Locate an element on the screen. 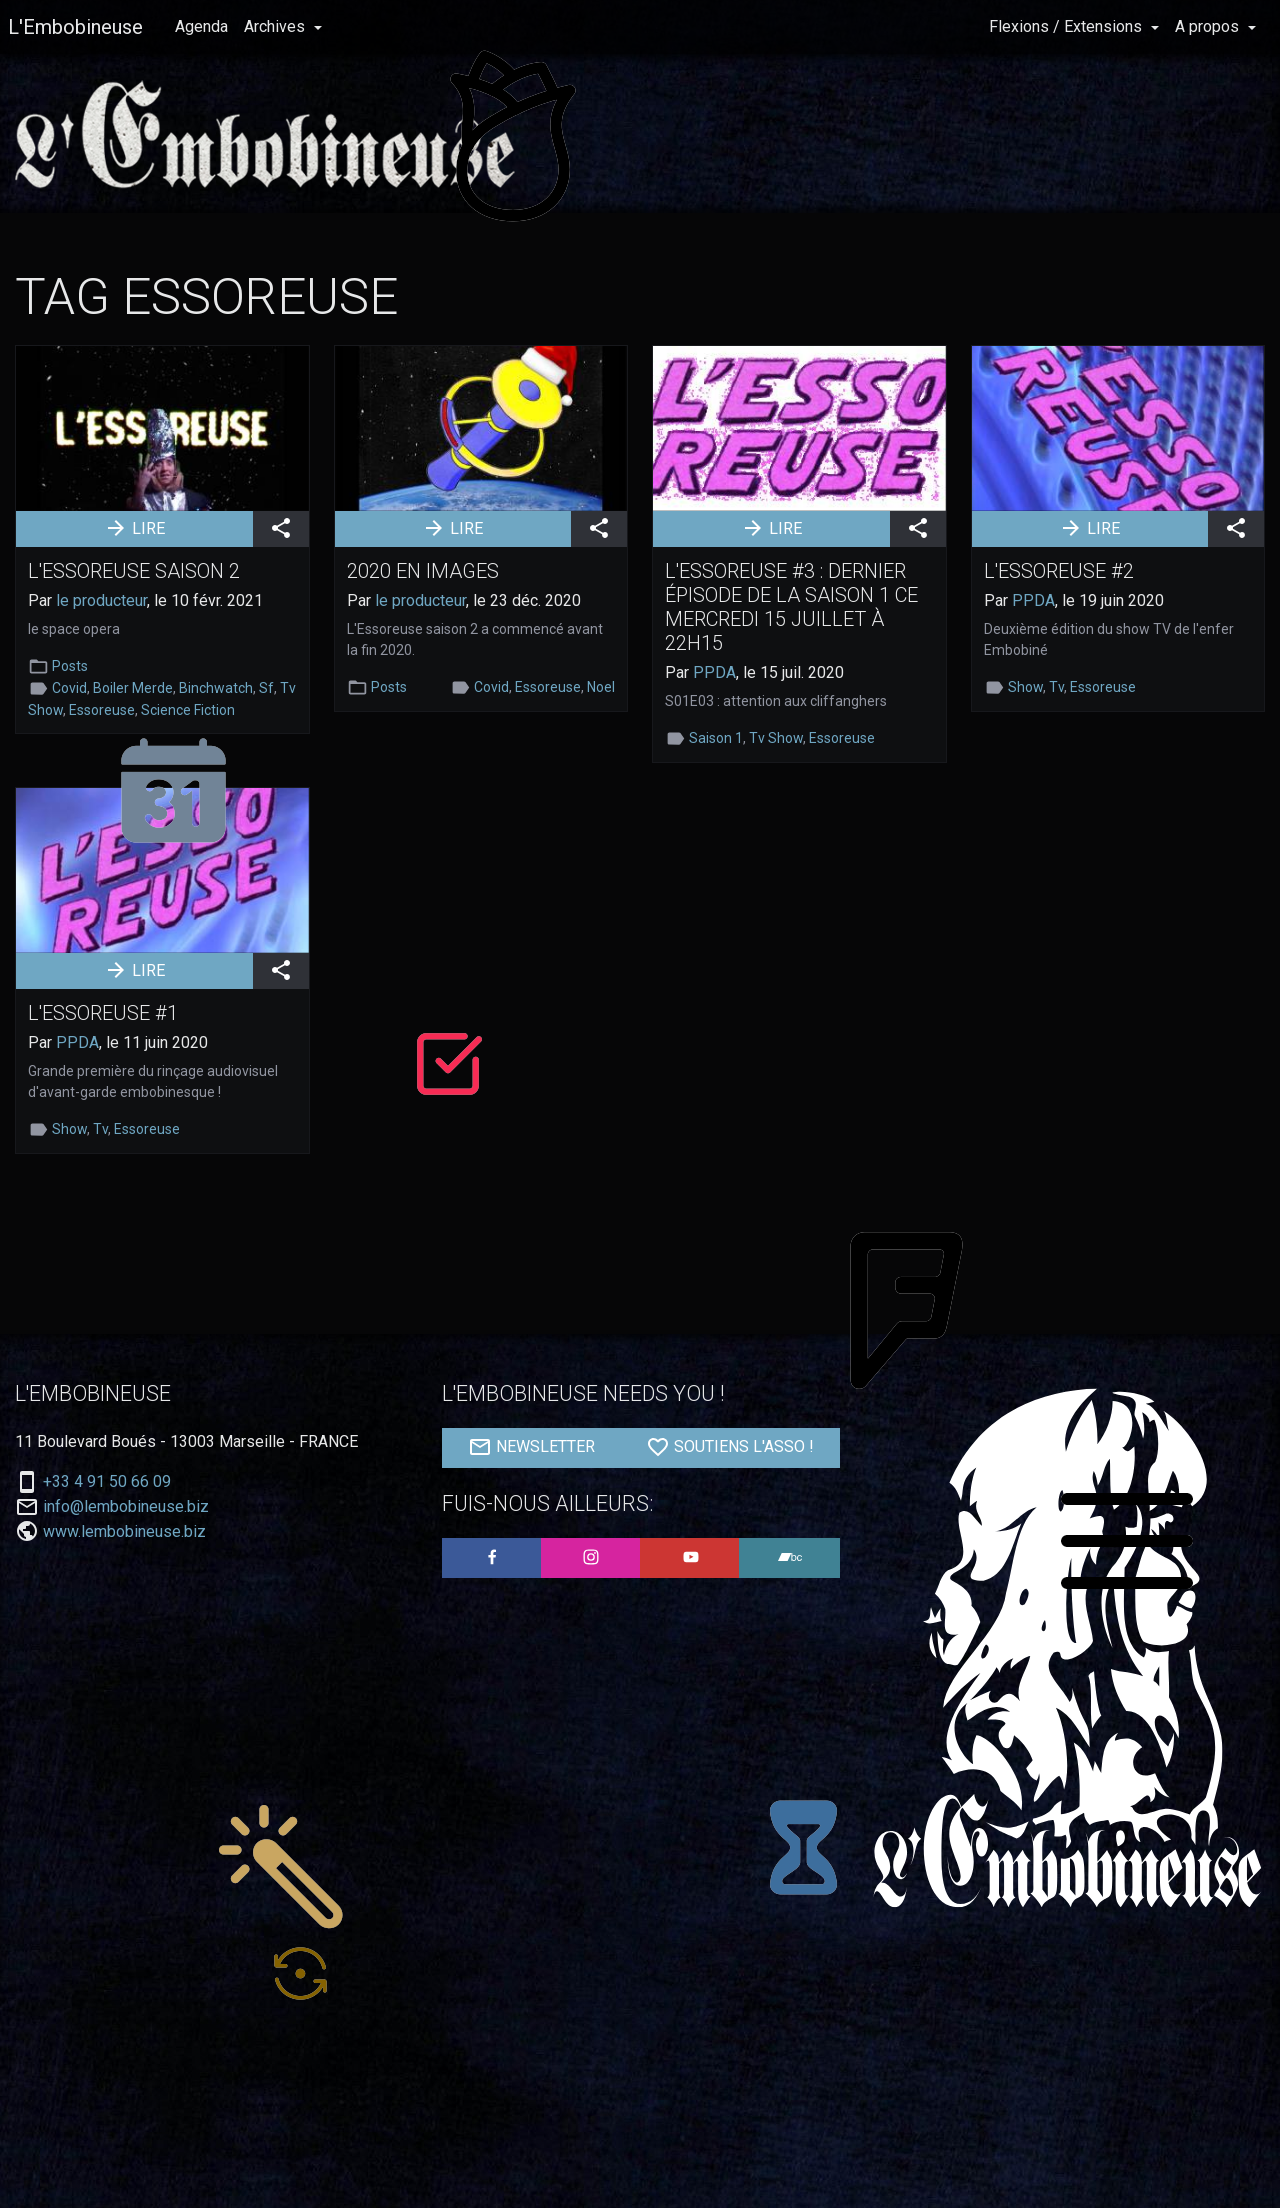 This screenshot has width=1280, height=2208. indicates loading or processing in progress is located at coordinates (803, 1847).